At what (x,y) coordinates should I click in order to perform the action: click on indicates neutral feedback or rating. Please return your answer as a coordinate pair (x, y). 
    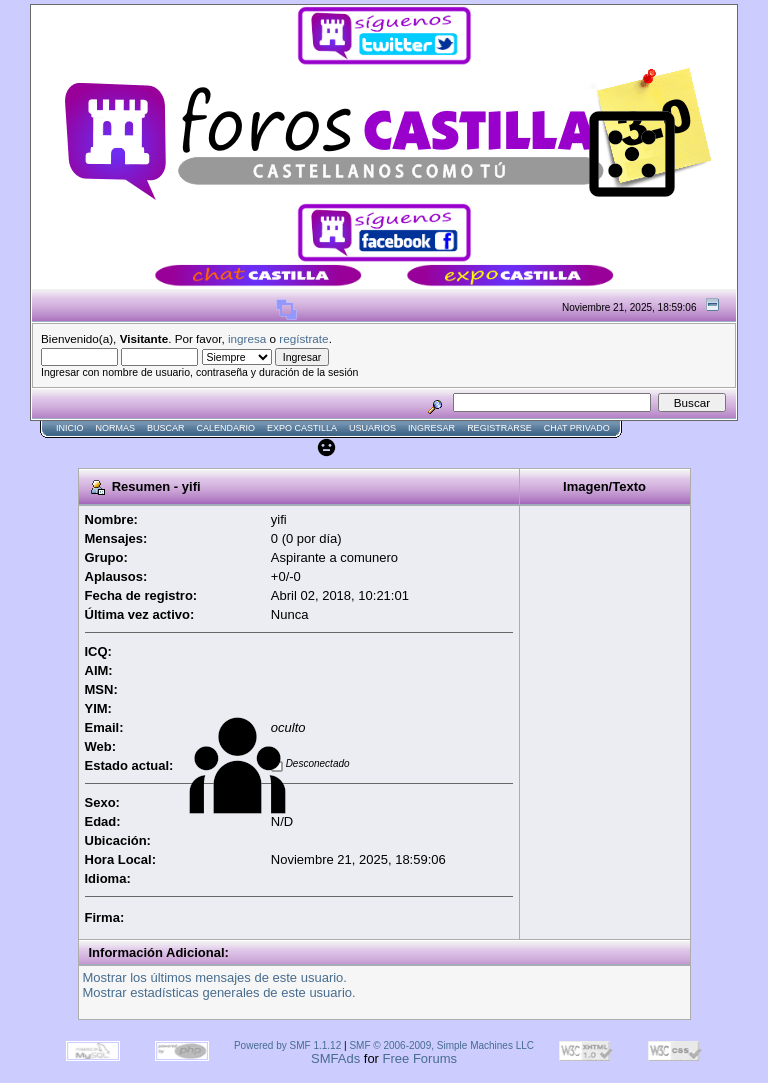
    Looking at the image, I should click on (326, 447).